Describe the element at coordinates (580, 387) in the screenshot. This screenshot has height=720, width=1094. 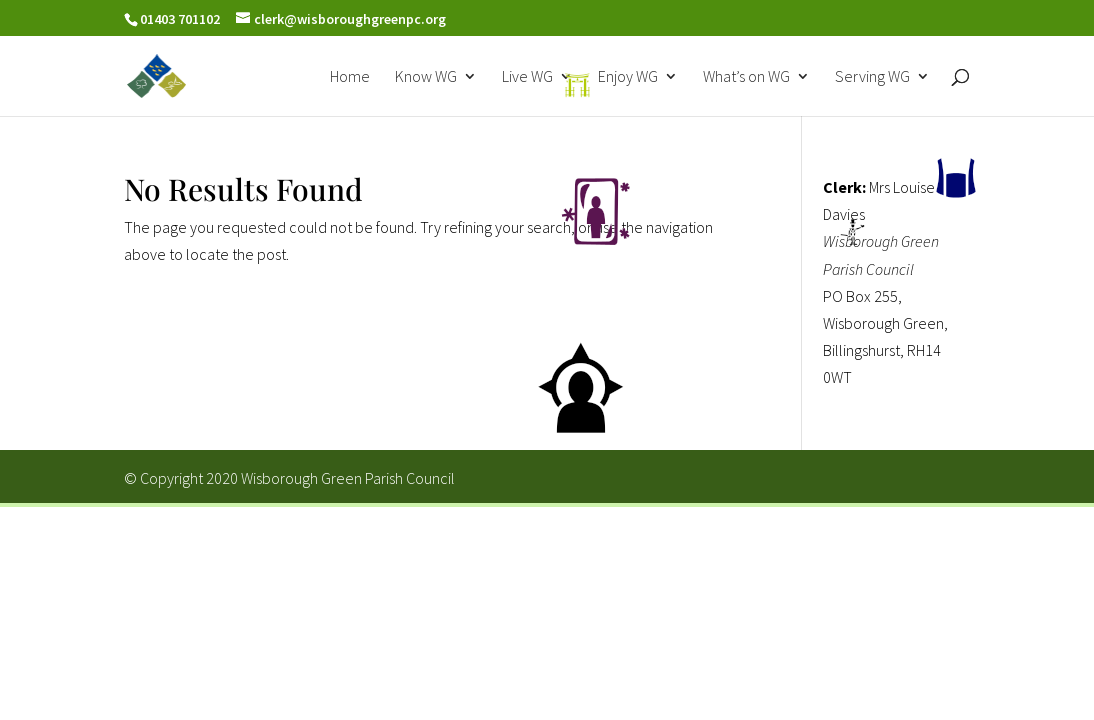
I see `indicates a holy or divine character class` at that location.